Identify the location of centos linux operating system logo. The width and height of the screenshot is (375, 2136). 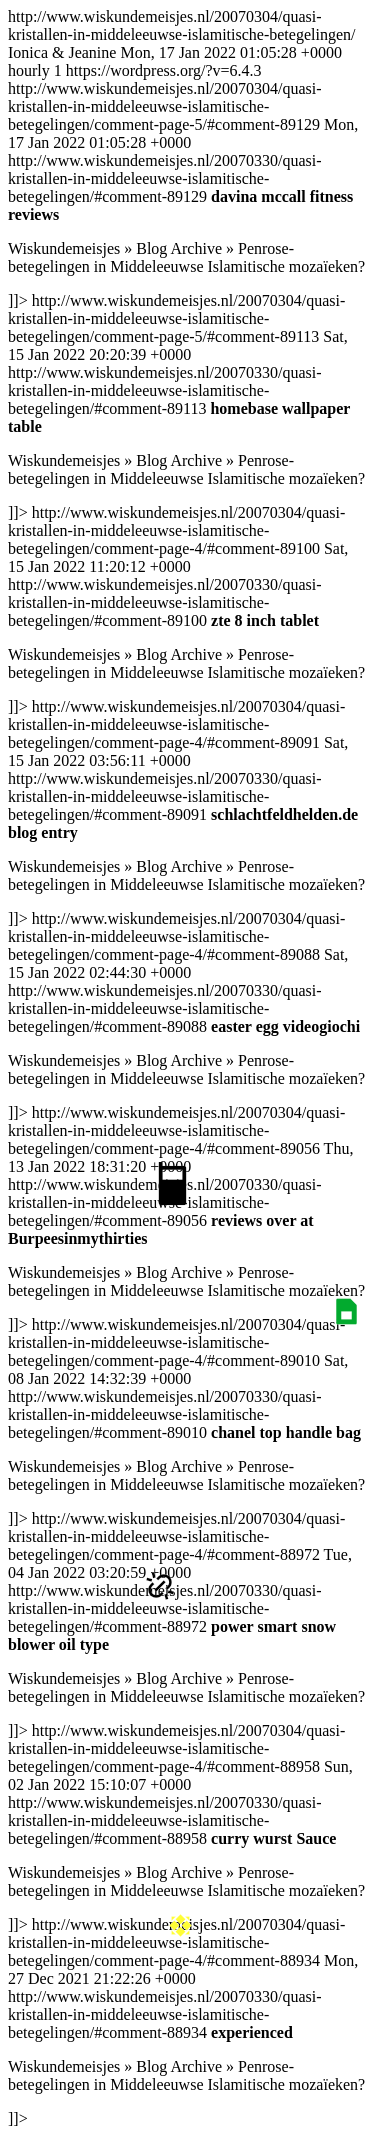
(180, 1925).